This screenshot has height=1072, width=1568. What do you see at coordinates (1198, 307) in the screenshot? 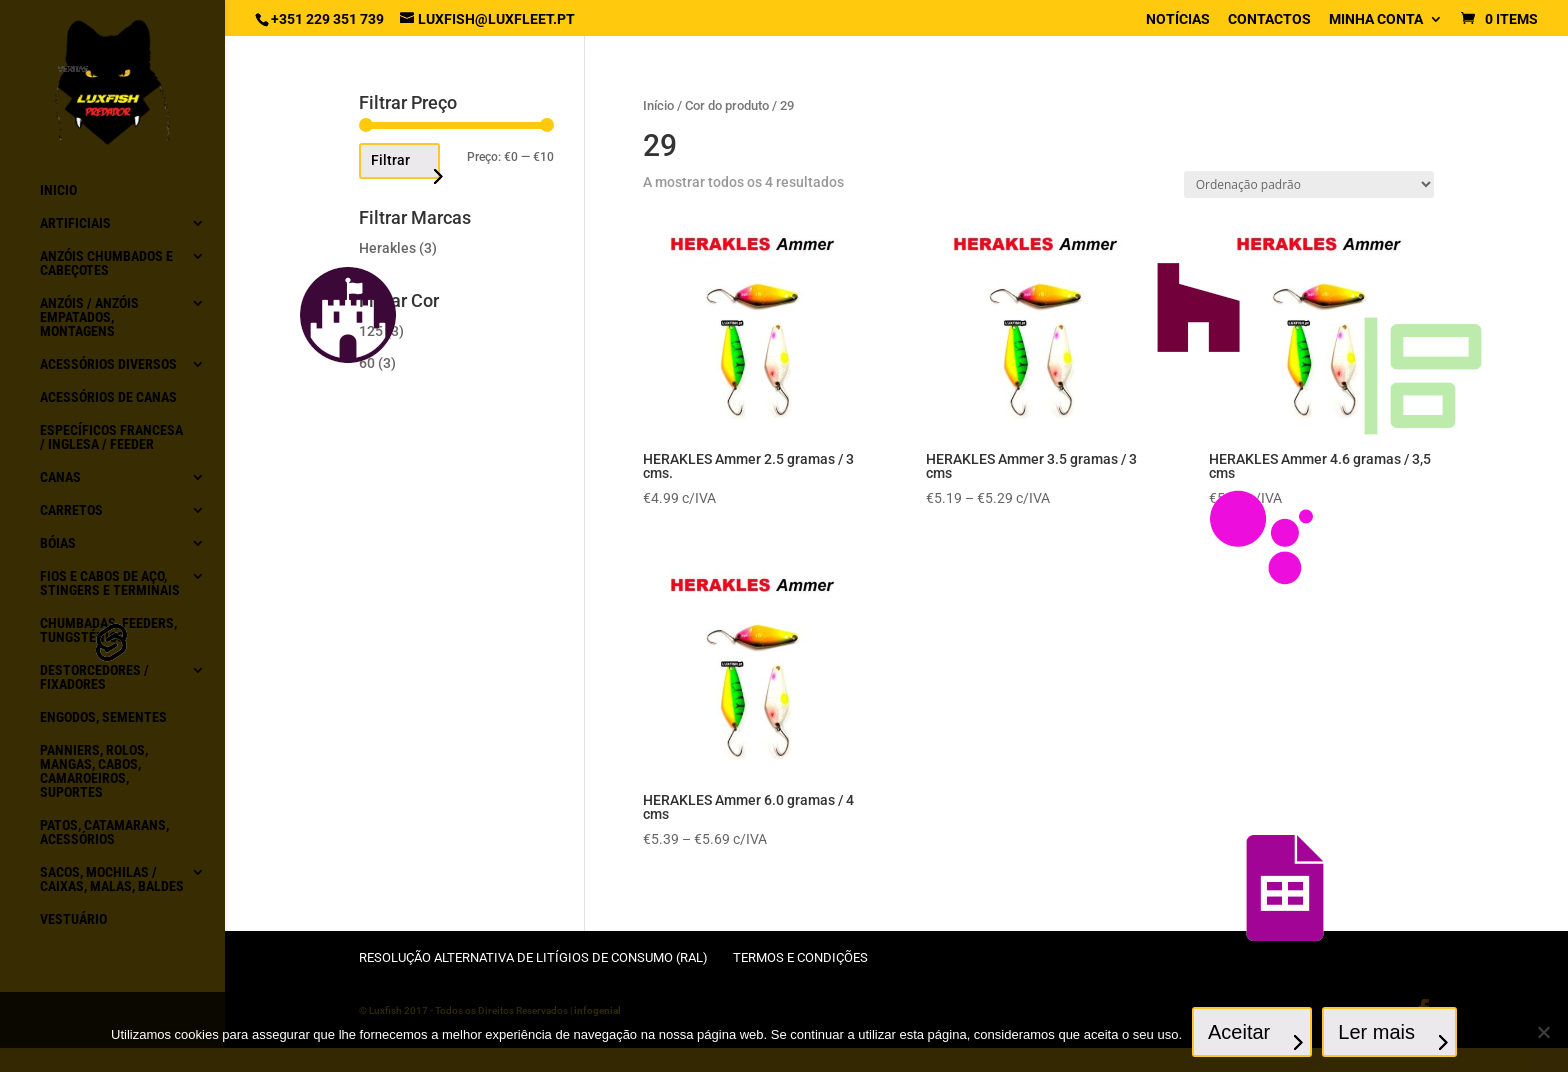
I see `open the Houzz app` at bounding box center [1198, 307].